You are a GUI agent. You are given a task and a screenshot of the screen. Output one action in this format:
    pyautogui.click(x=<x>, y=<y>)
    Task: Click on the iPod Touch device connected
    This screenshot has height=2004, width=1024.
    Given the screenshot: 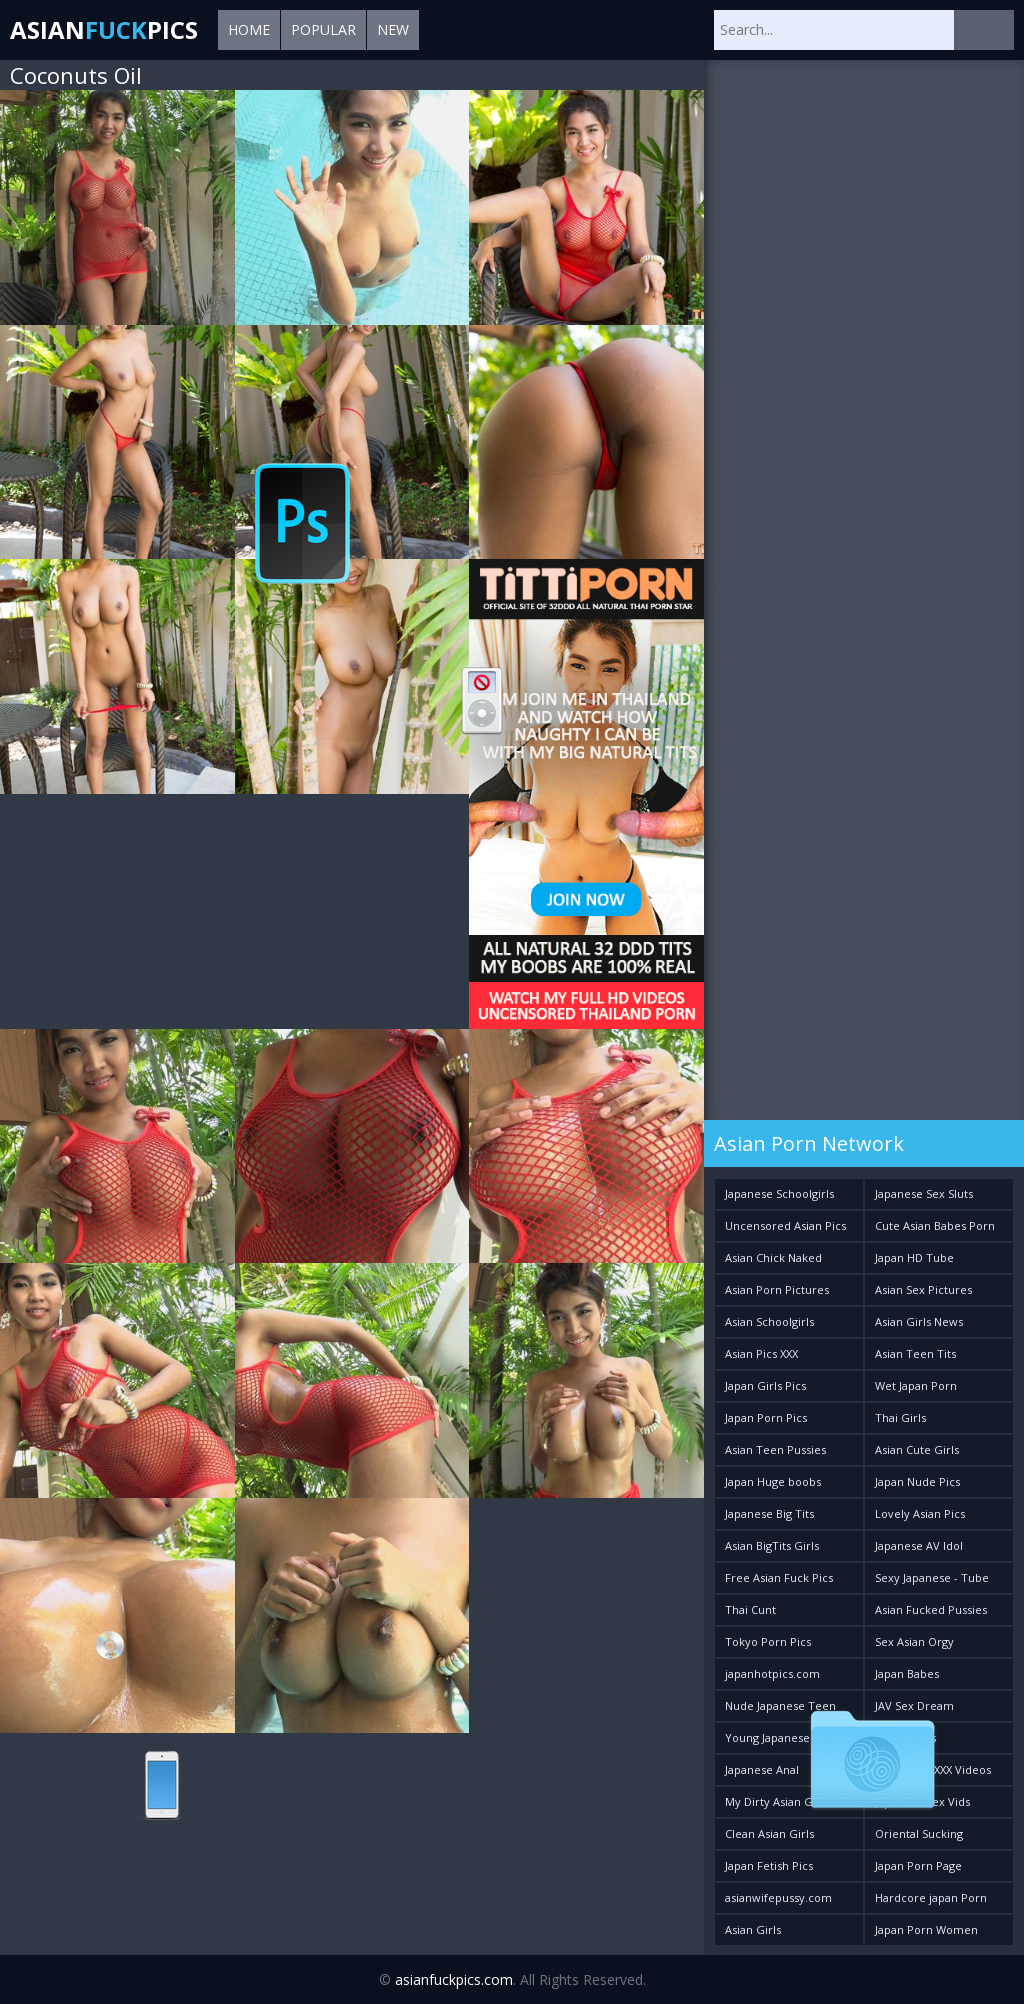 What is the action you would take?
    pyautogui.click(x=162, y=1786)
    